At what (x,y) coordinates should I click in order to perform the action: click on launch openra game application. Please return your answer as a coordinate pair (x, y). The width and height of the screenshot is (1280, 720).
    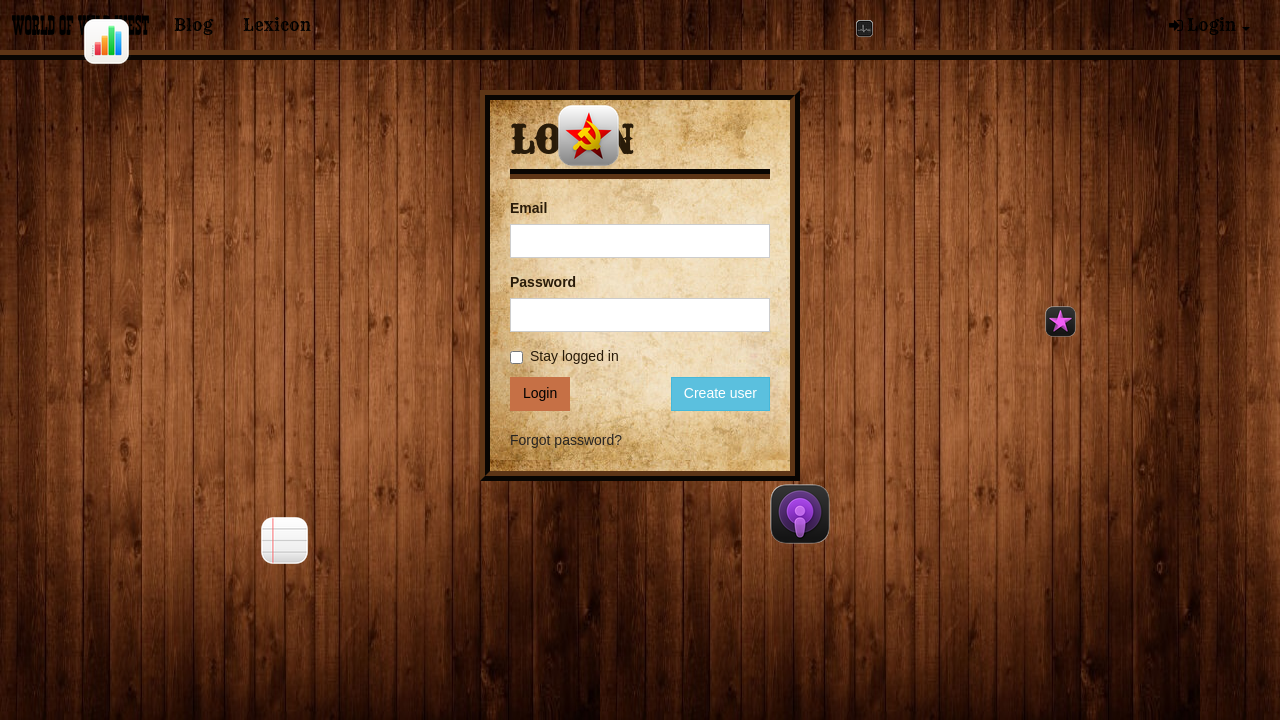
    Looking at the image, I should click on (588, 135).